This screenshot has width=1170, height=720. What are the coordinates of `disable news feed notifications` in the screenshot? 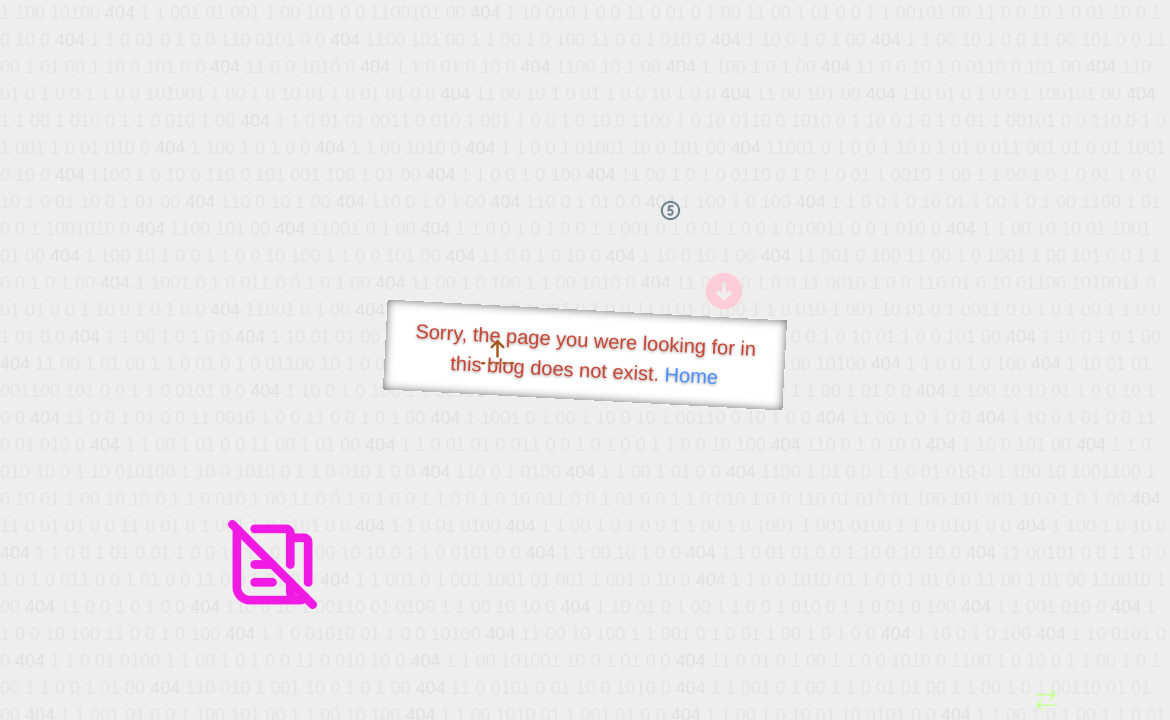 It's located at (272, 564).